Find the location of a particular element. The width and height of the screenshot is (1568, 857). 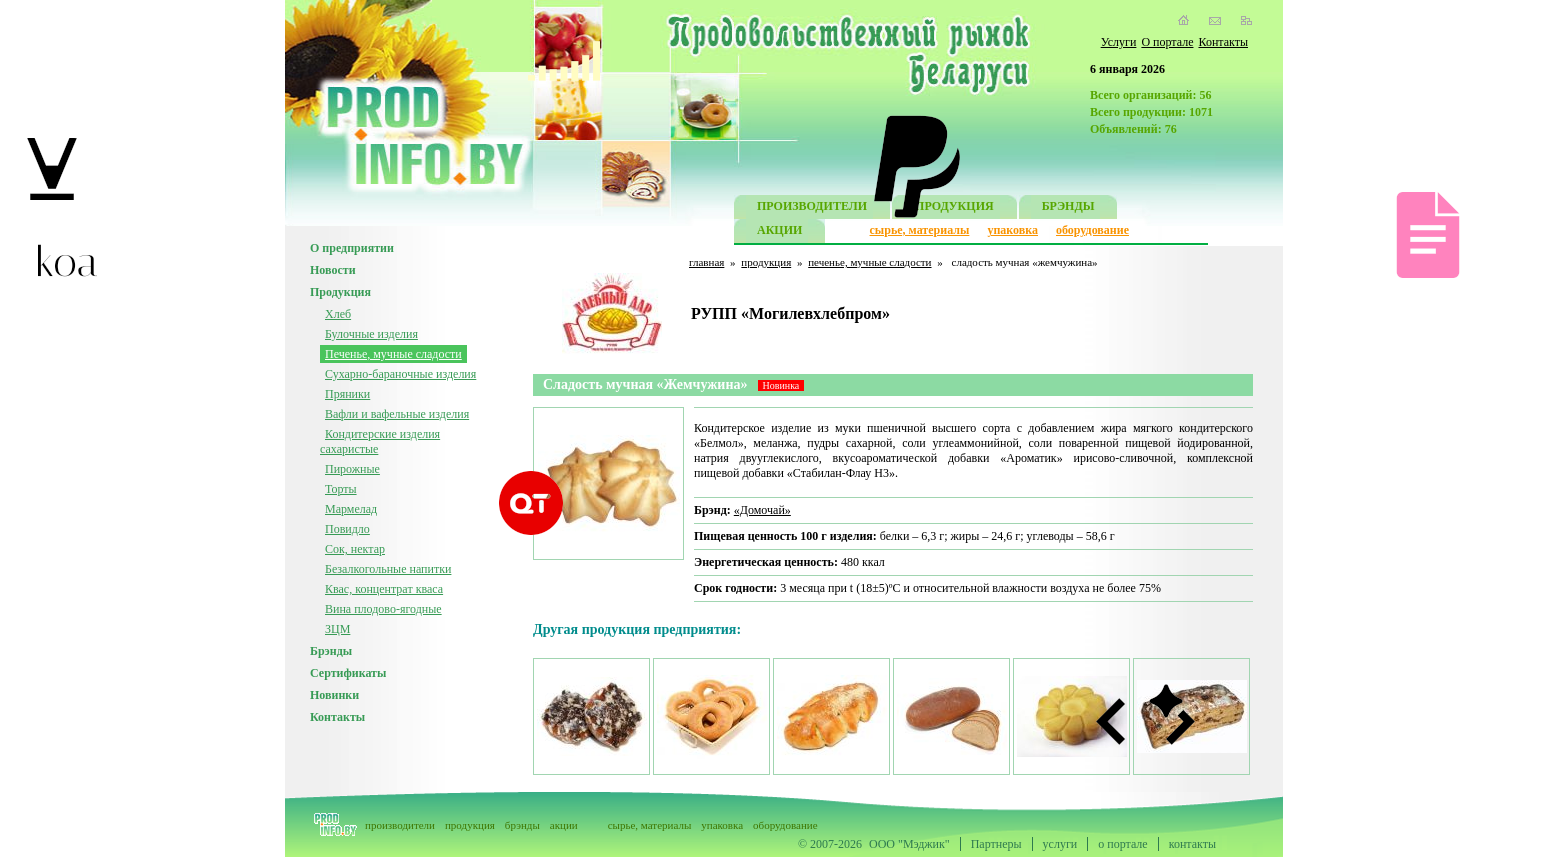

quicktype app or service logo is located at coordinates (531, 503).